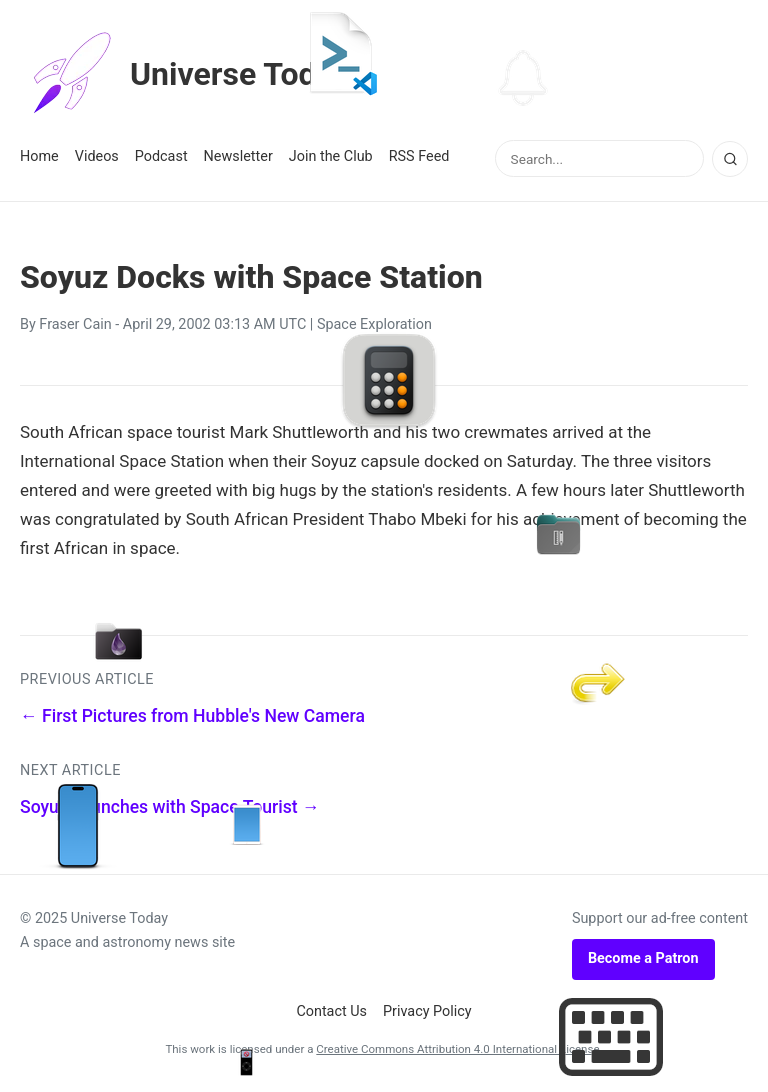  What do you see at coordinates (246, 1062) in the screenshot?
I see `indicates an unavailable or disconnected iPod device` at bounding box center [246, 1062].